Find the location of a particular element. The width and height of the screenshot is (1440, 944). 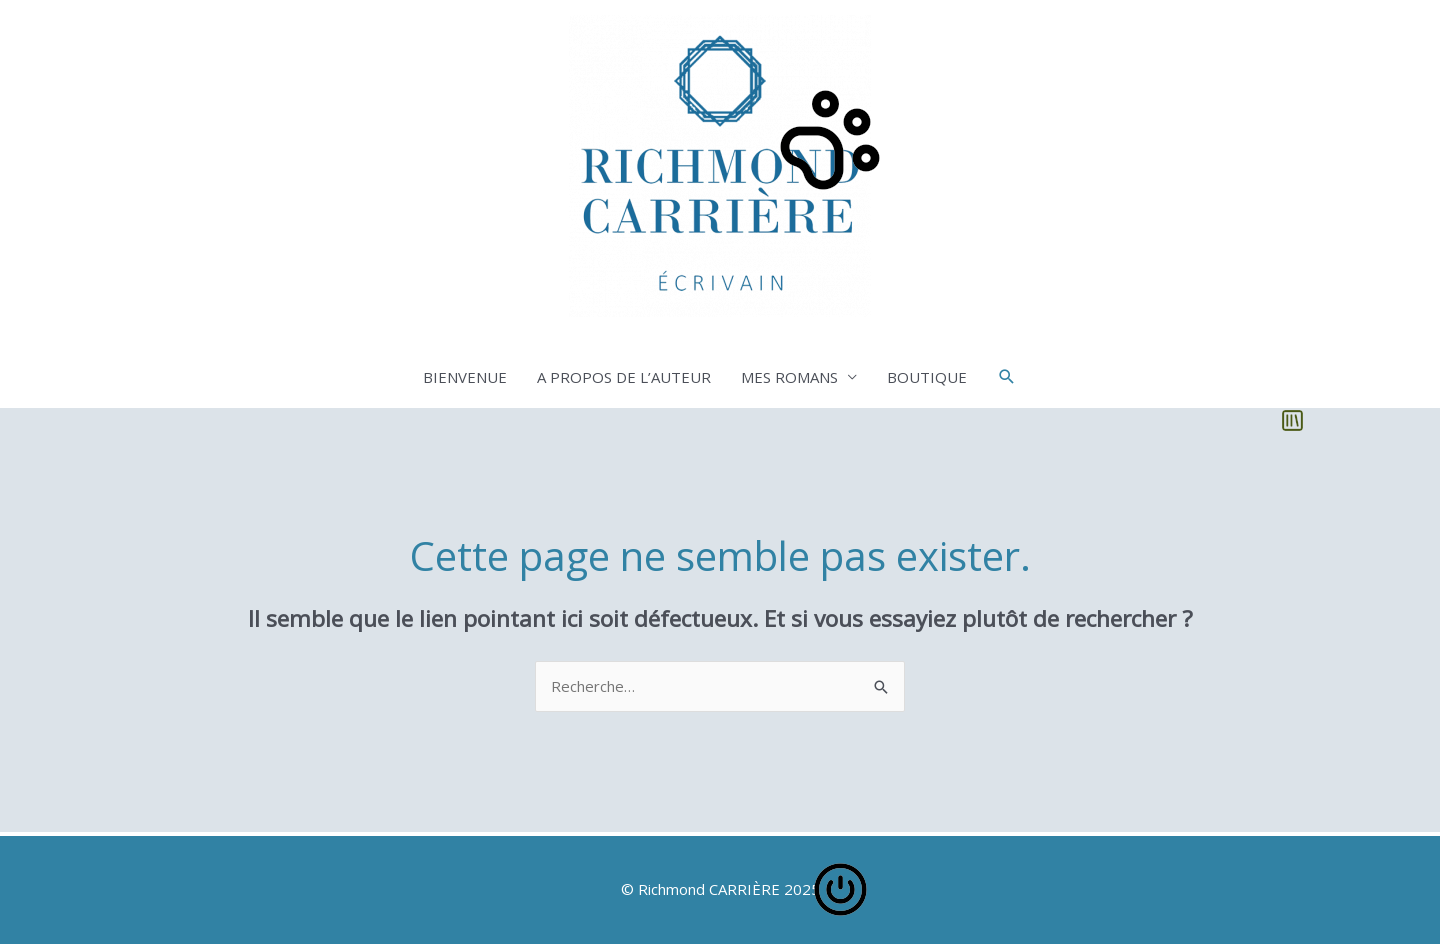

access your media library is located at coordinates (1292, 420).